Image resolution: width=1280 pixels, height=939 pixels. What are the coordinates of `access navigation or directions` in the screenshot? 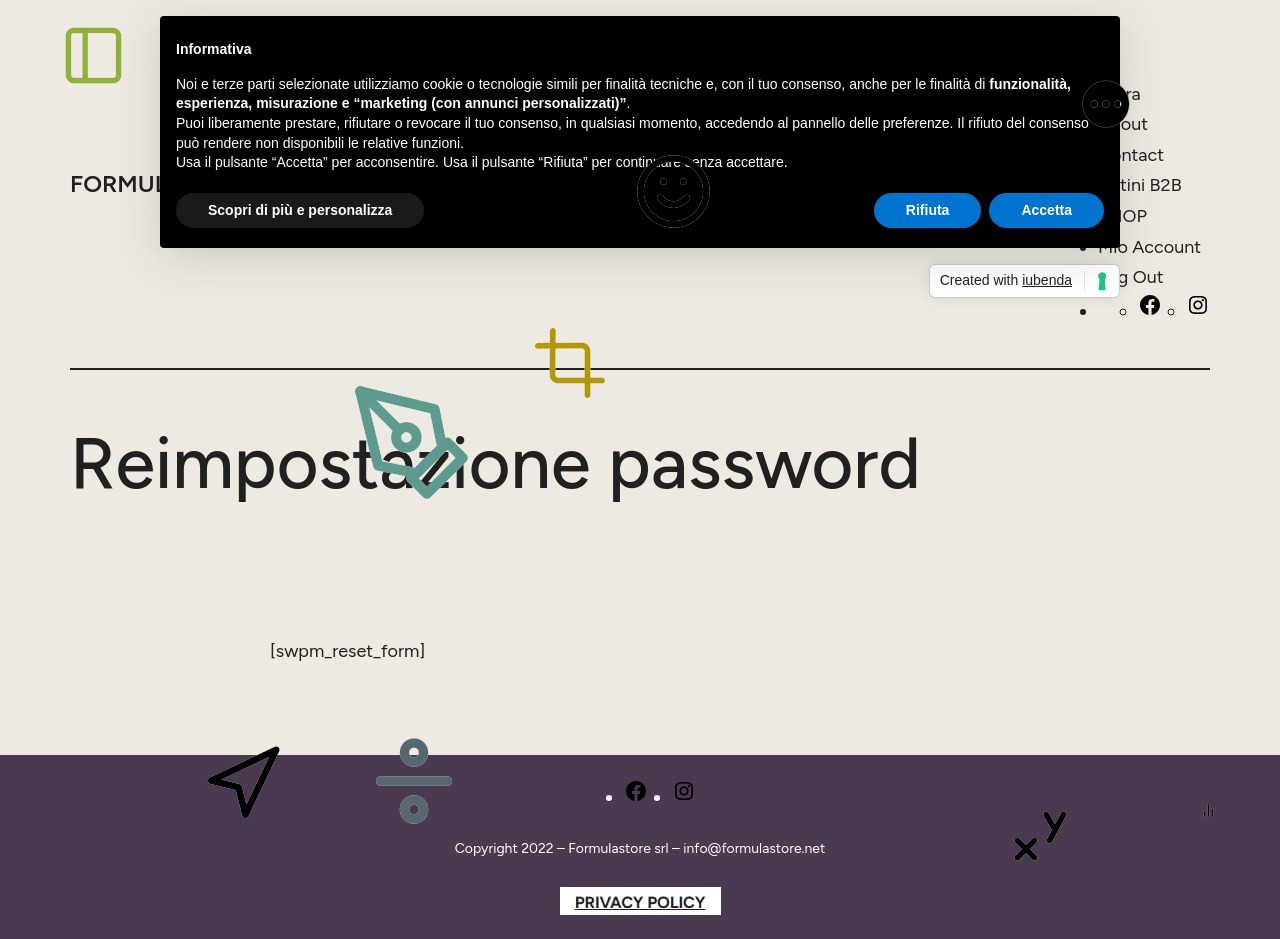 It's located at (242, 784).